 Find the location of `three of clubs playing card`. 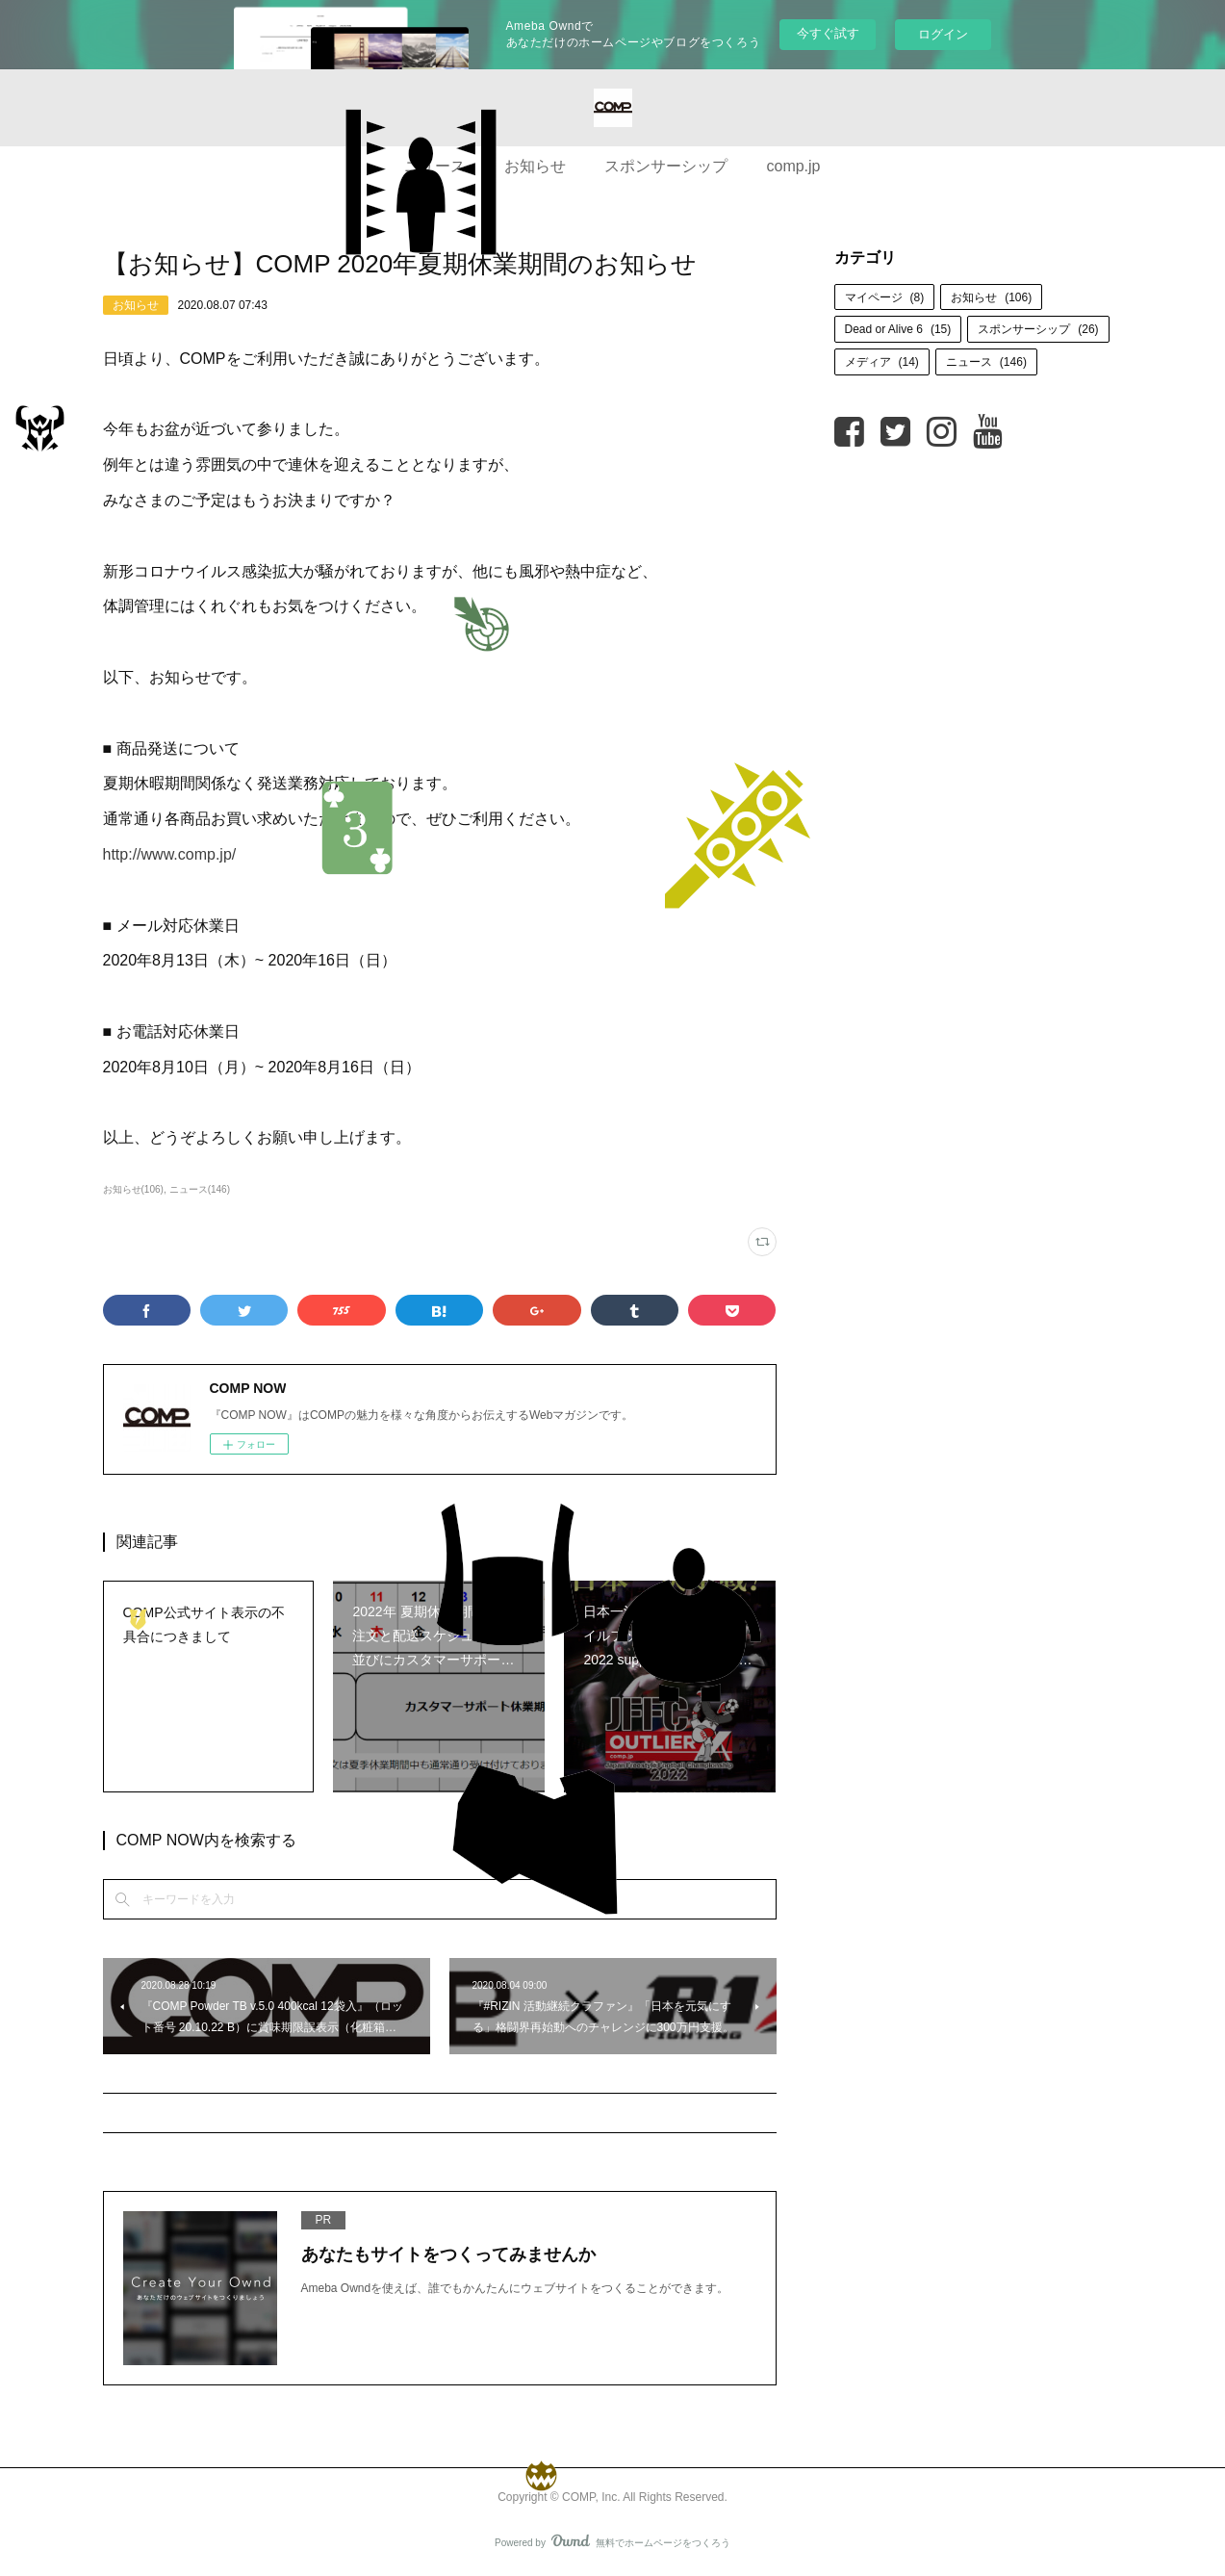

three of clubs playing card is located at coordinates (357, 828).